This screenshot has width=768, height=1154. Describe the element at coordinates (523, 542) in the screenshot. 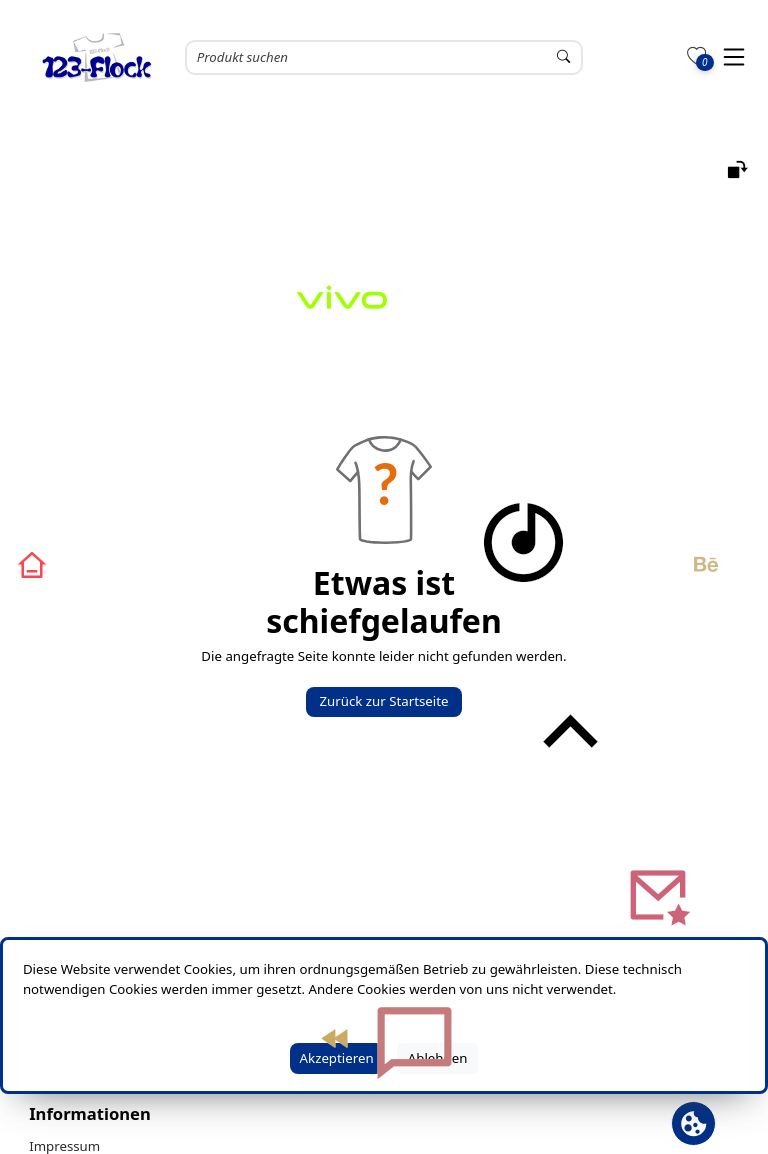

I see `play or browse music library` at that location.